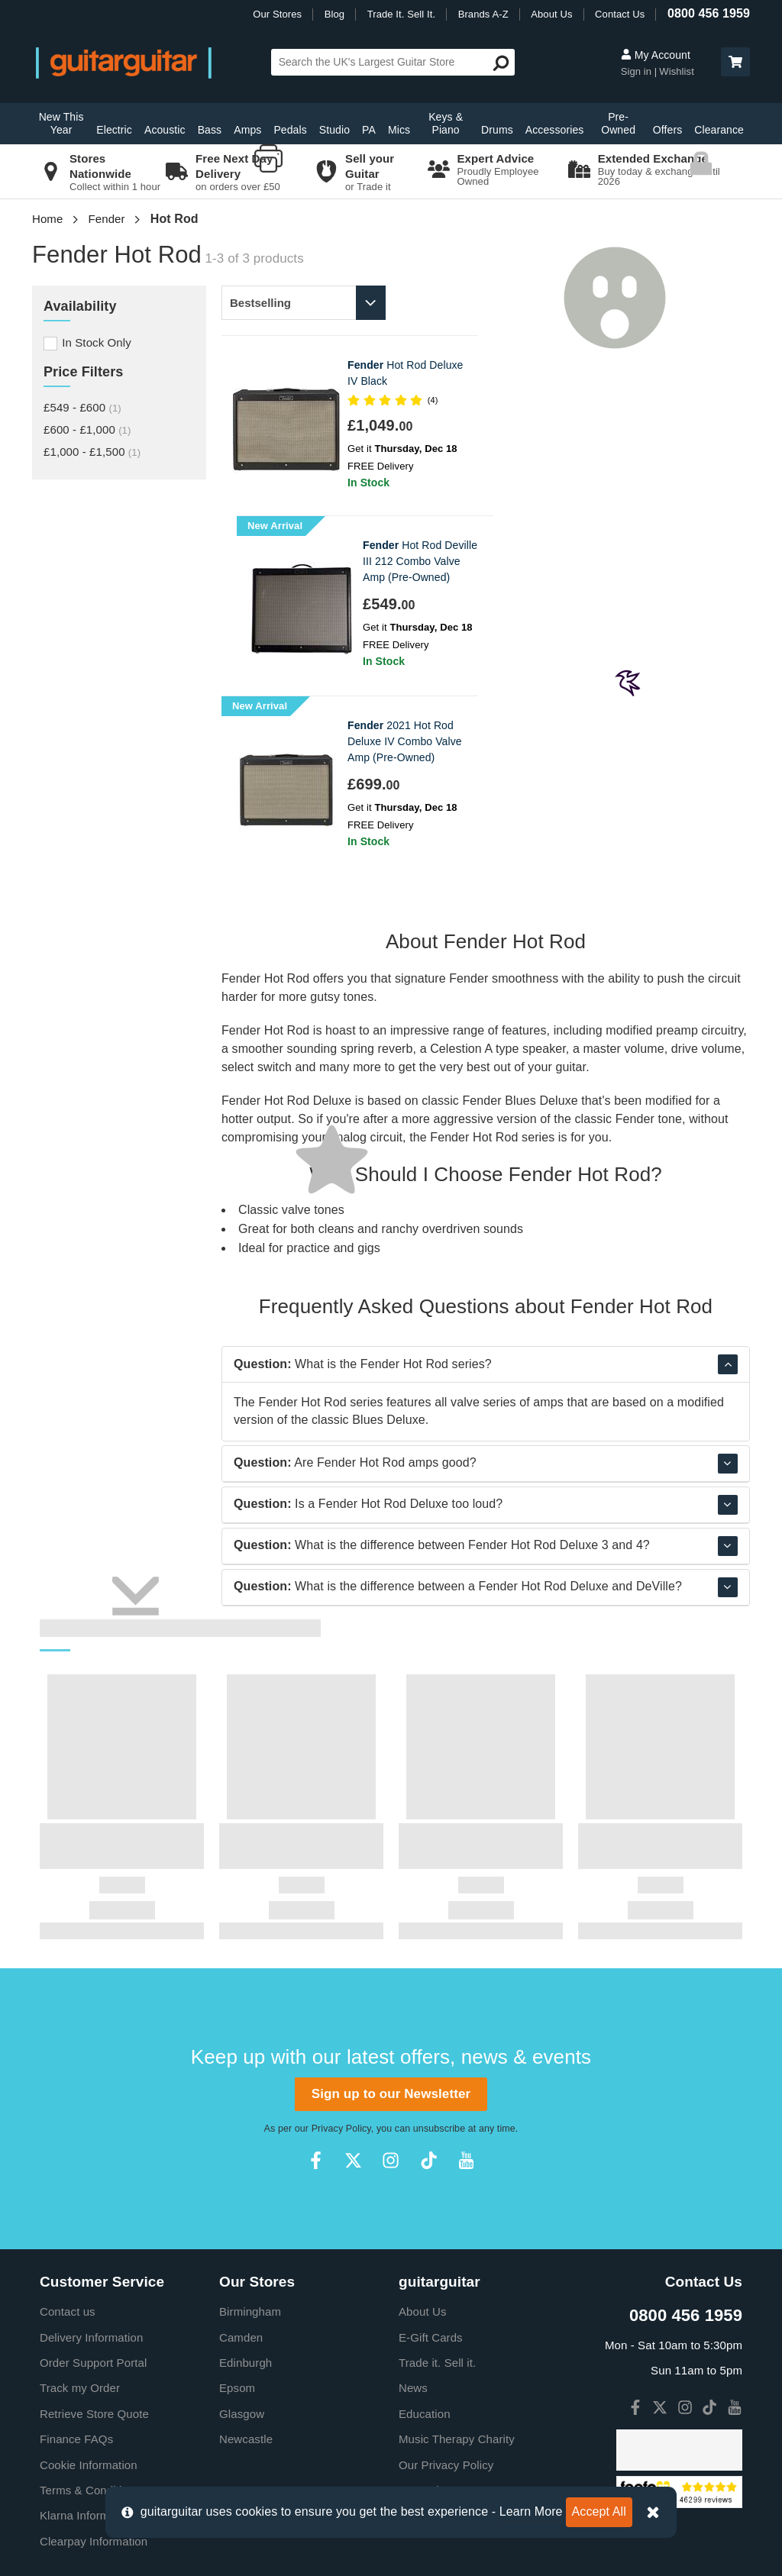  Describe the element at coordinates (629, 683) in the screenshot. I see `open kate text editor` at that location.